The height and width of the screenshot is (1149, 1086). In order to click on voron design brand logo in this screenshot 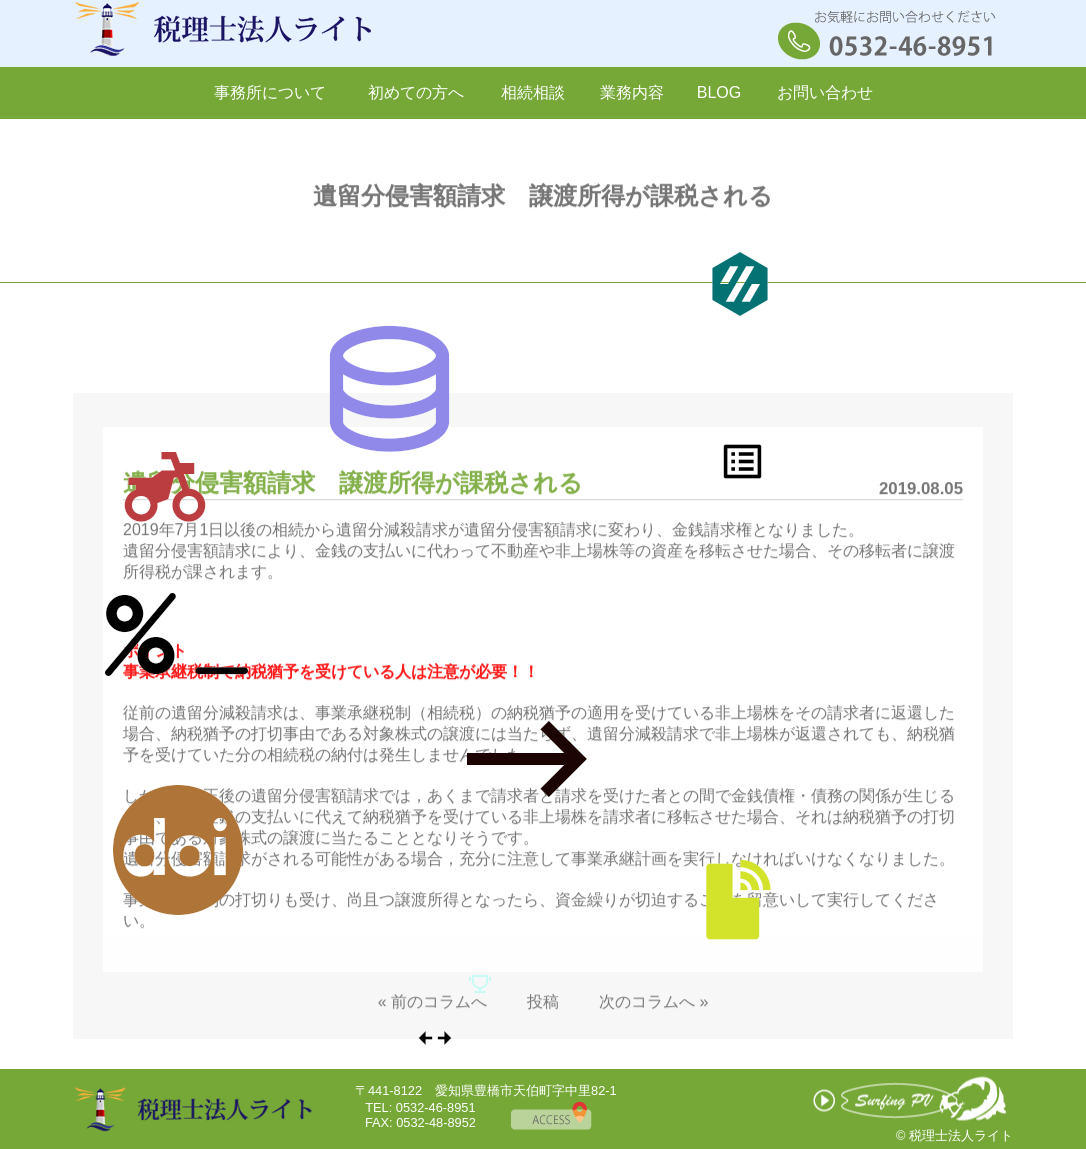, I will do `click(740, 284)`.